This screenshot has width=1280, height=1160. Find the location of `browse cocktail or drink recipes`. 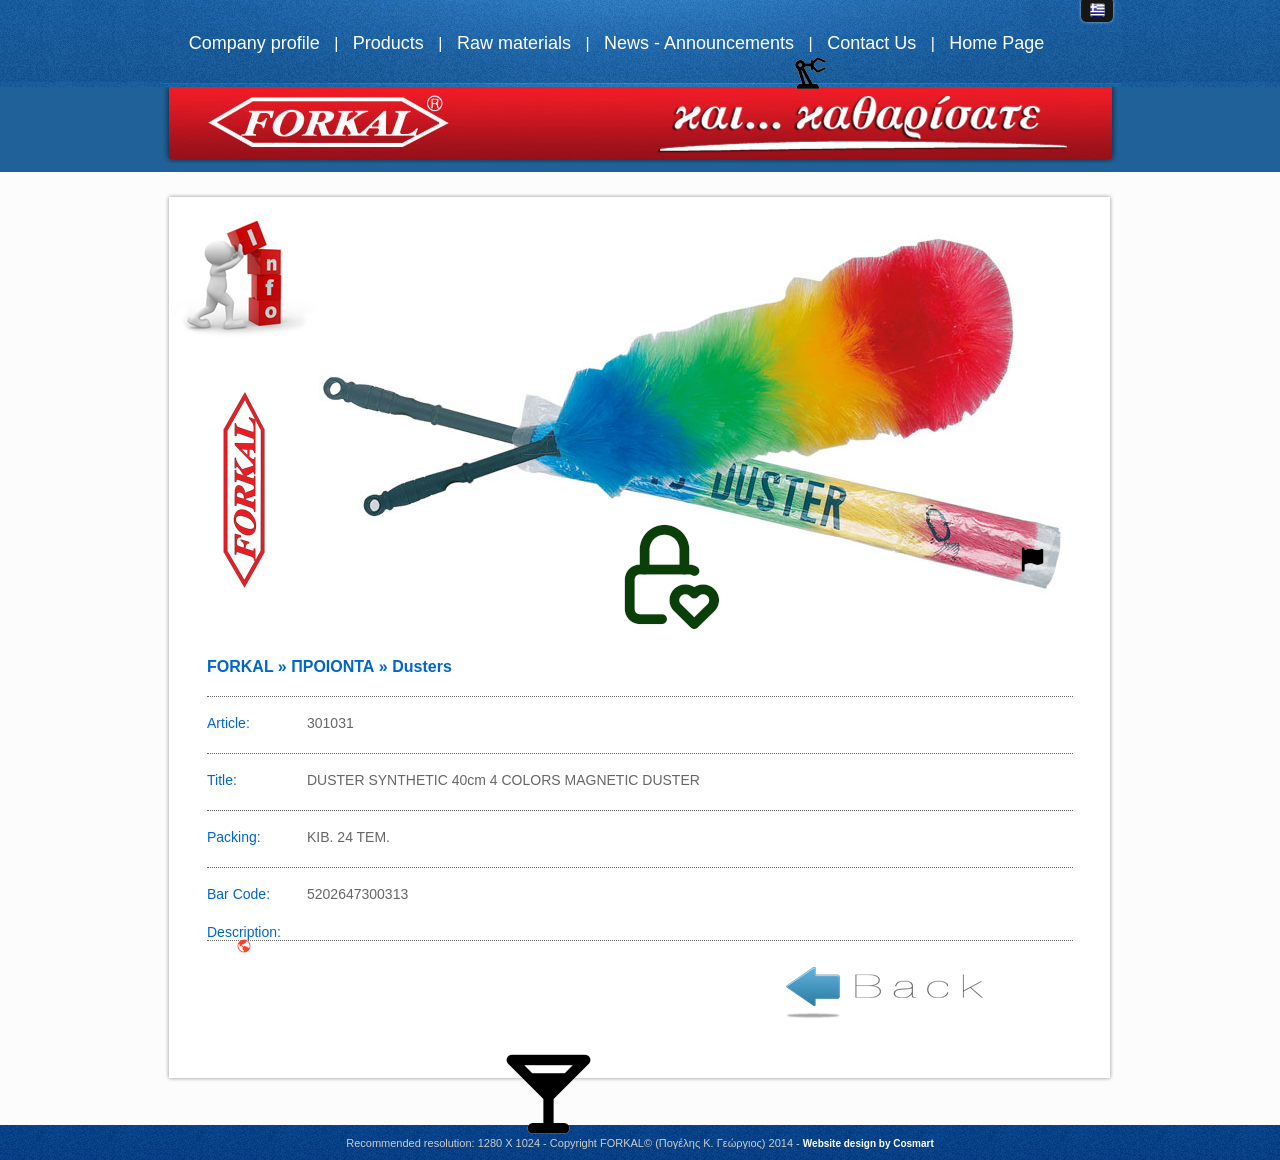

browse cocktail or drink recipes is located at coordinates (548, 1091).